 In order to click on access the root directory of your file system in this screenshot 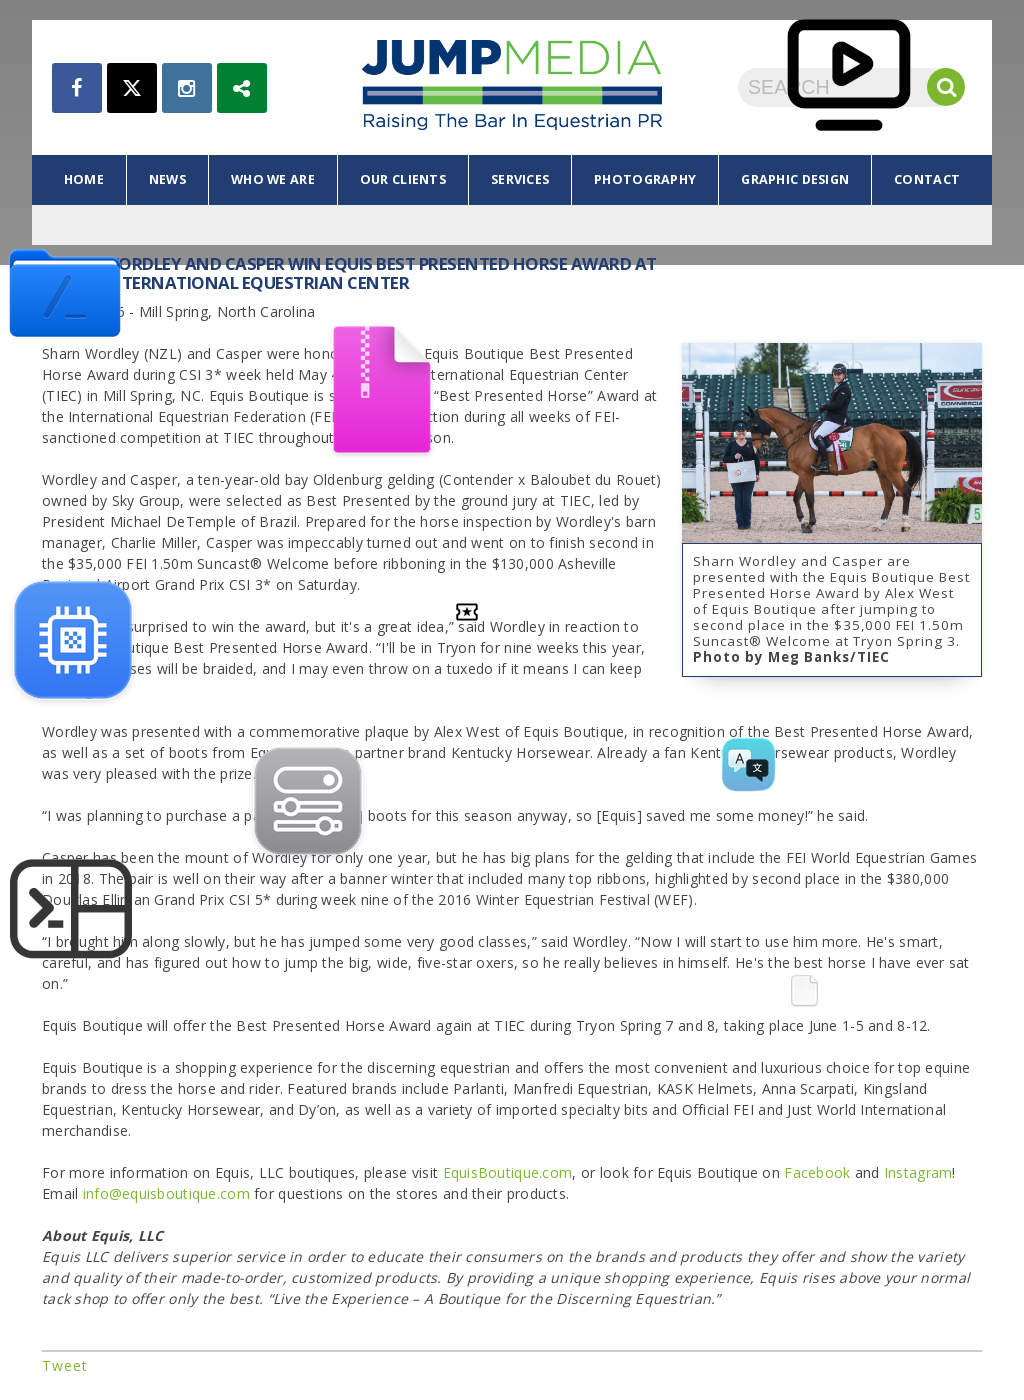, I will do `click(65, 293)`.